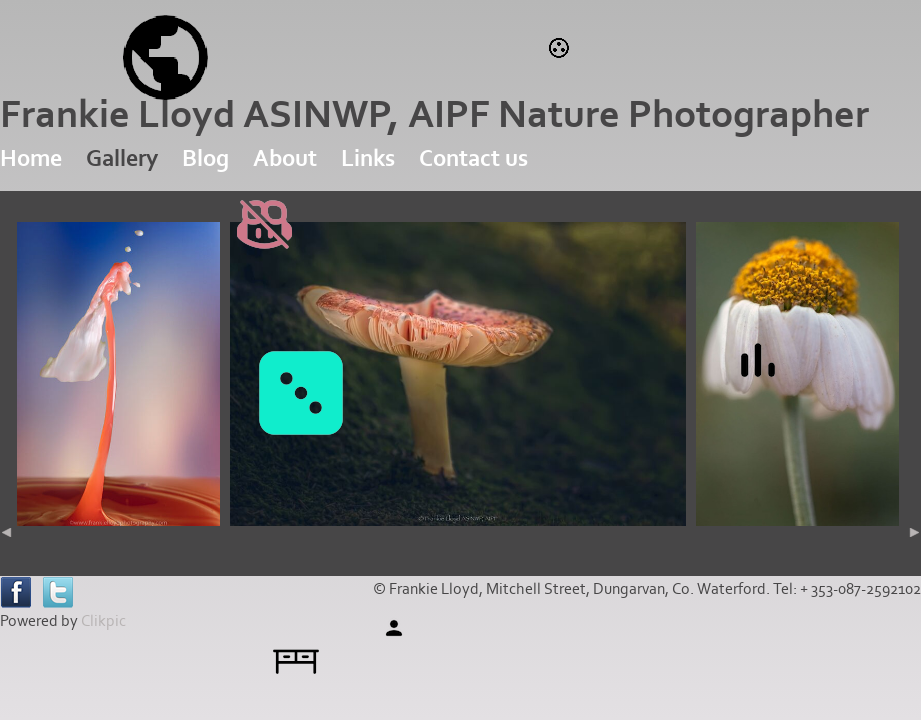  What do you see at coordinates (264, 224) in the screenshot?
I see `indicates github copilot is unavailable or disabled` at bounding box center [264, 224].